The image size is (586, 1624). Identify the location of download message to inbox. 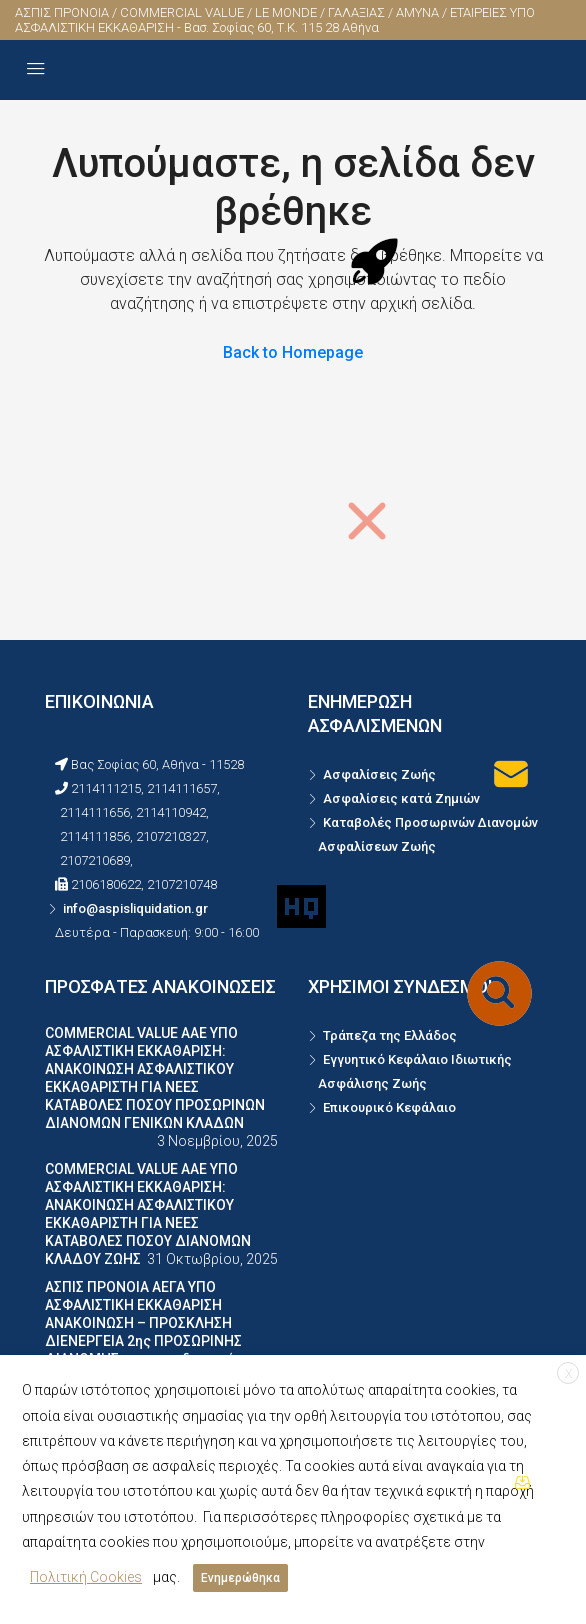
(522, 1482).